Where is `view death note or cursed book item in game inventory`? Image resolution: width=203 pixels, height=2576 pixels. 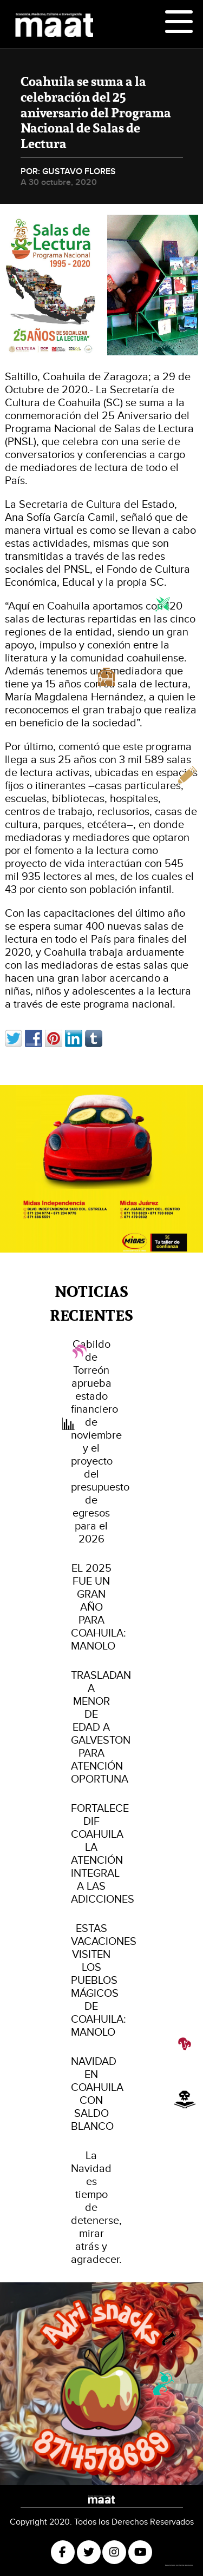 view death note or cursed book item in game inventory is located at coordinates (185, 2100).